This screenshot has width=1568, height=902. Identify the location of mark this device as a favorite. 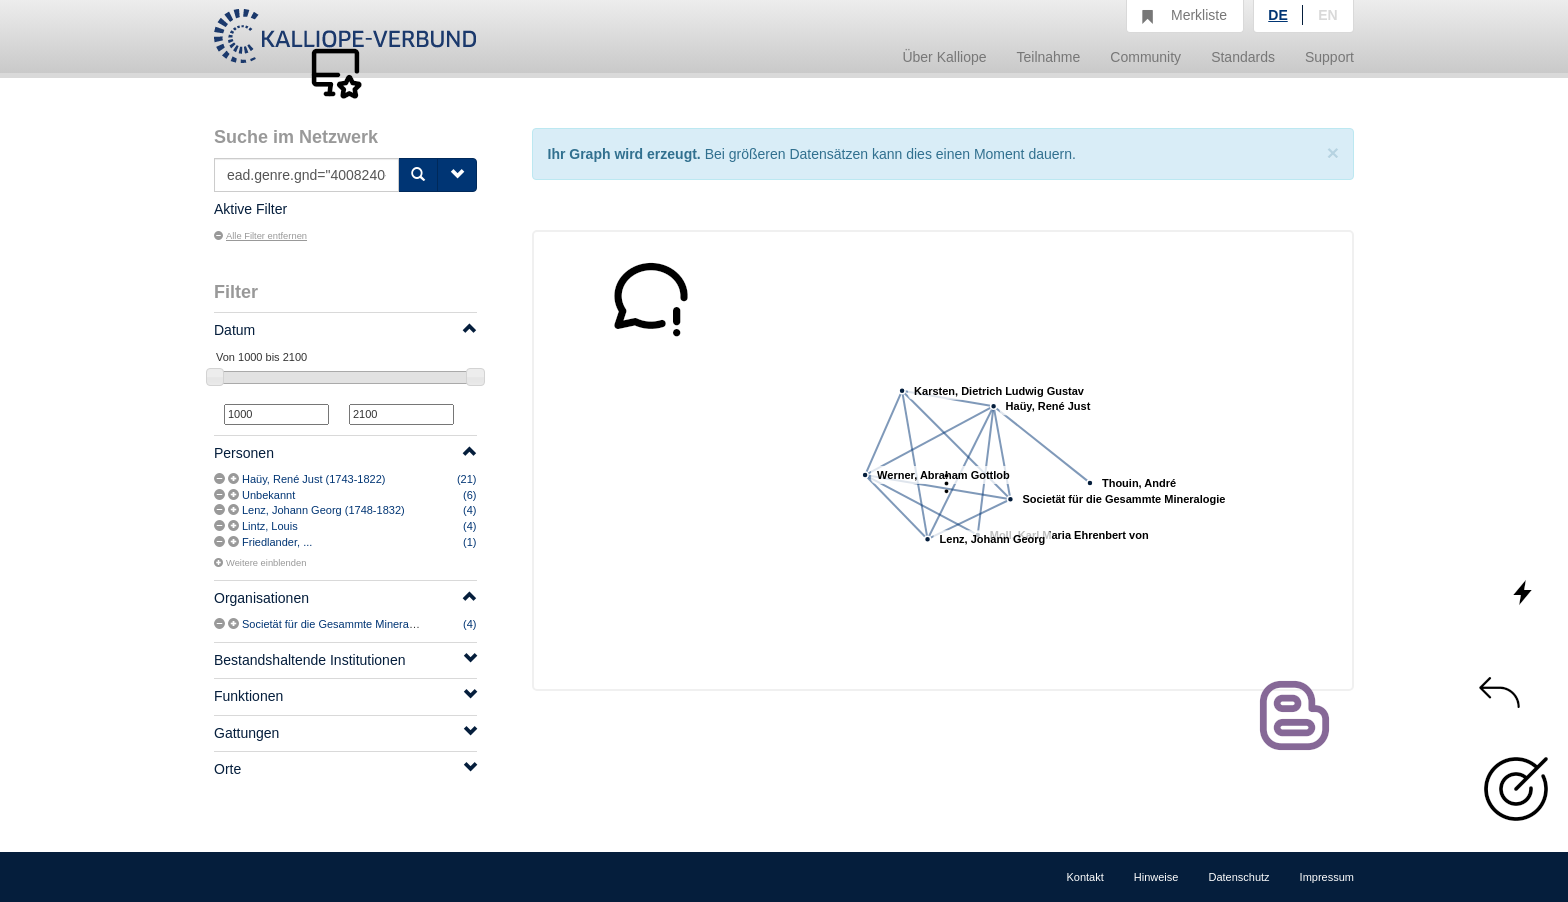
(335, 72).